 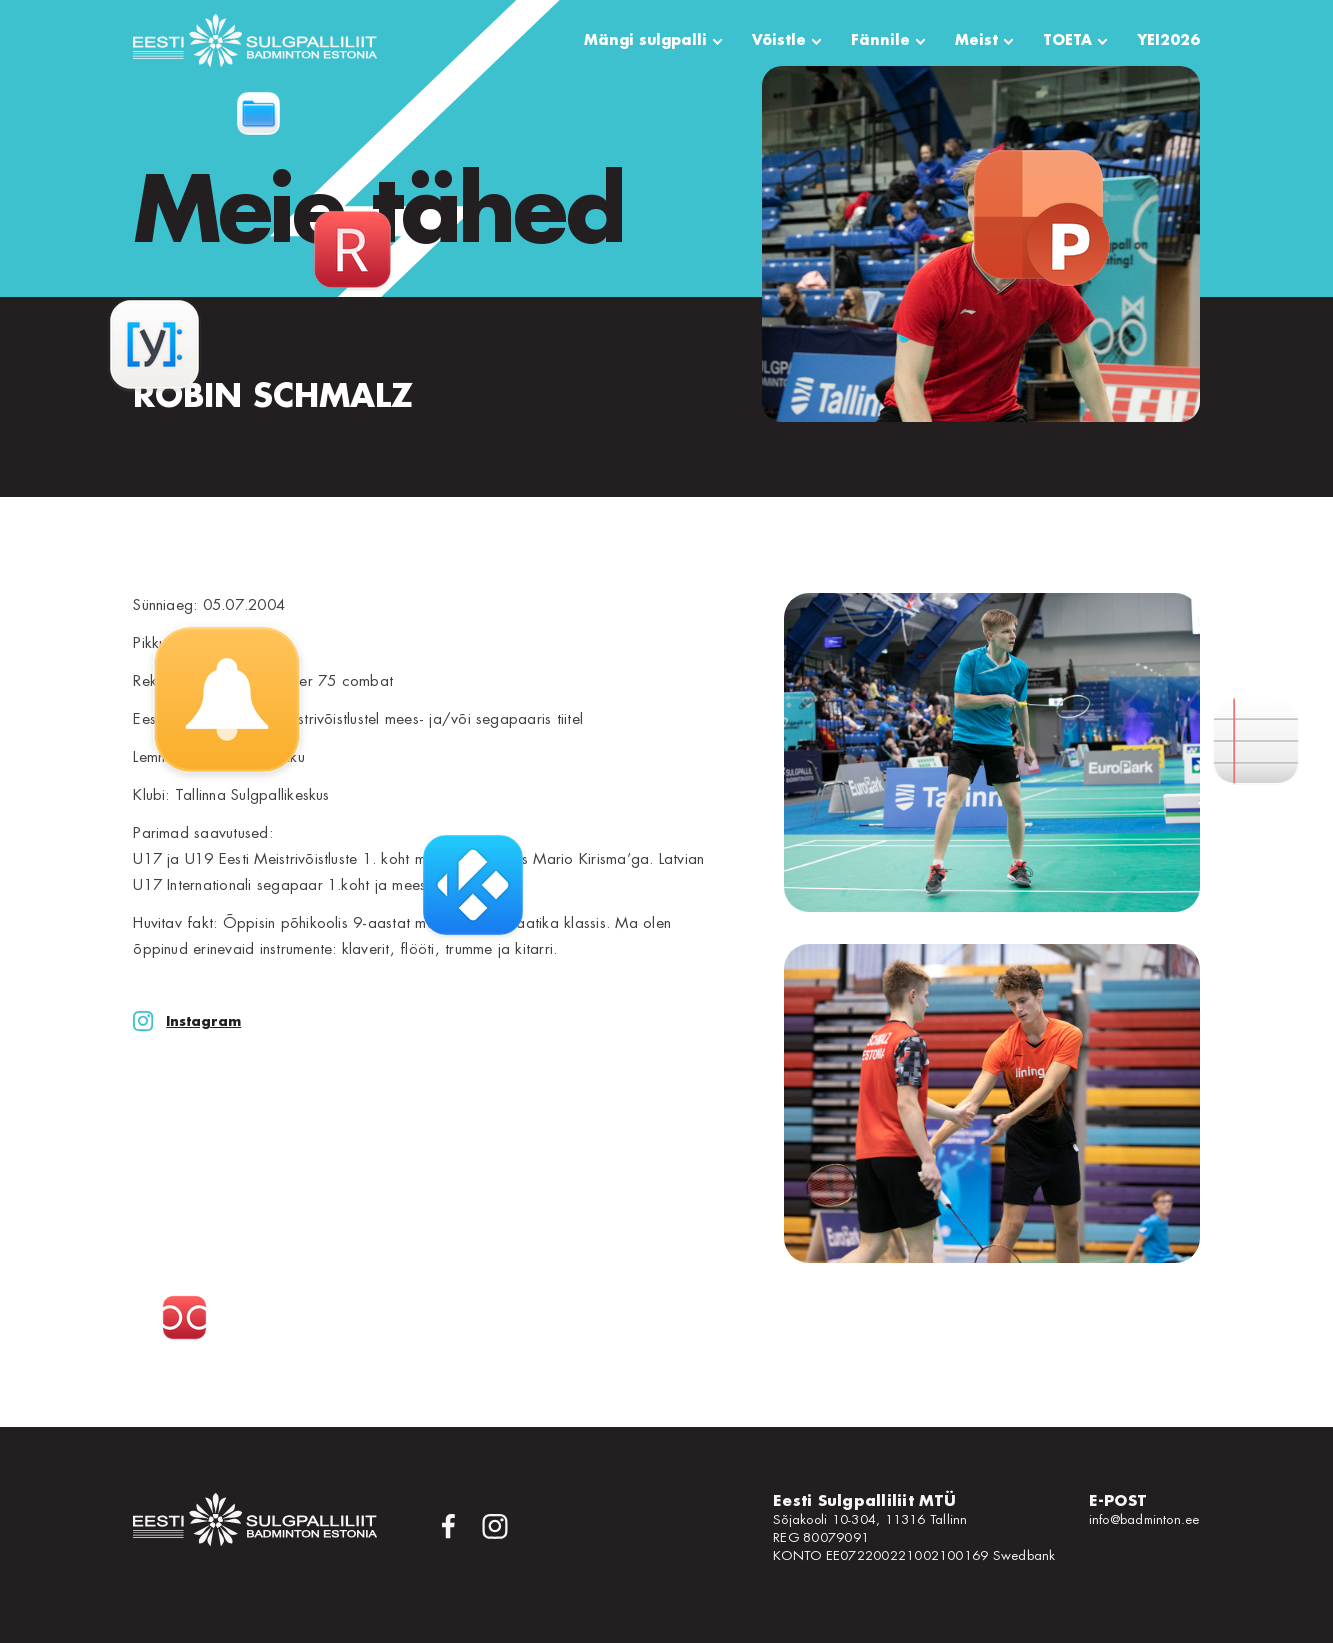 I want to click on open retext markdown editor, so click(x=352, y=249).